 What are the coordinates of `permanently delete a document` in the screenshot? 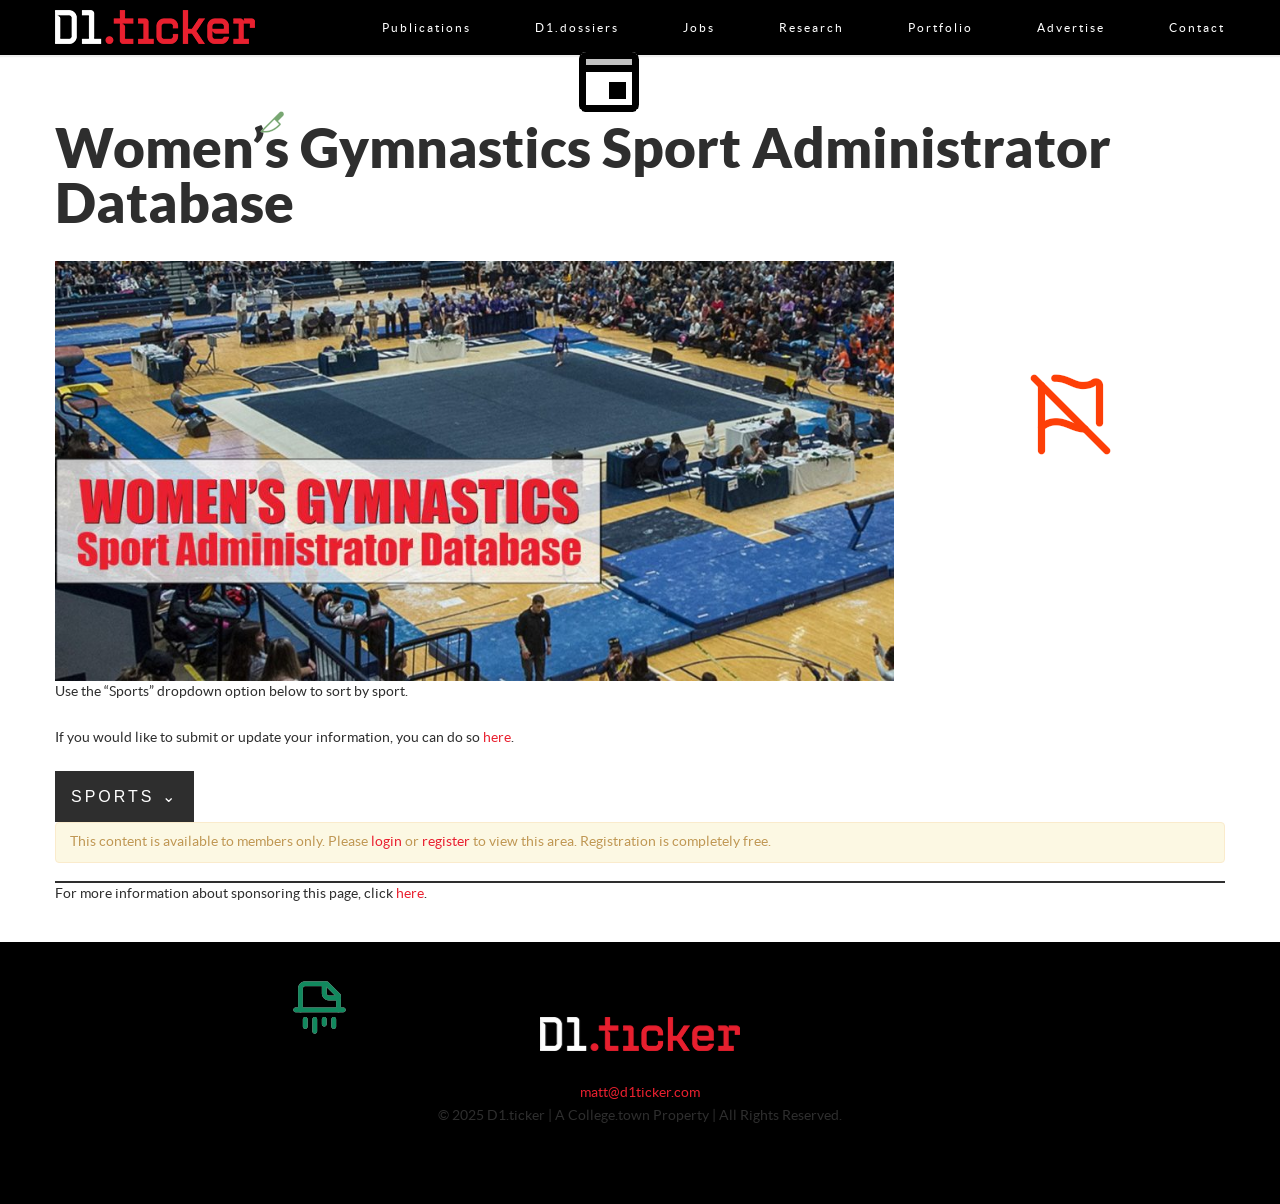 It's located at (319, 1007).